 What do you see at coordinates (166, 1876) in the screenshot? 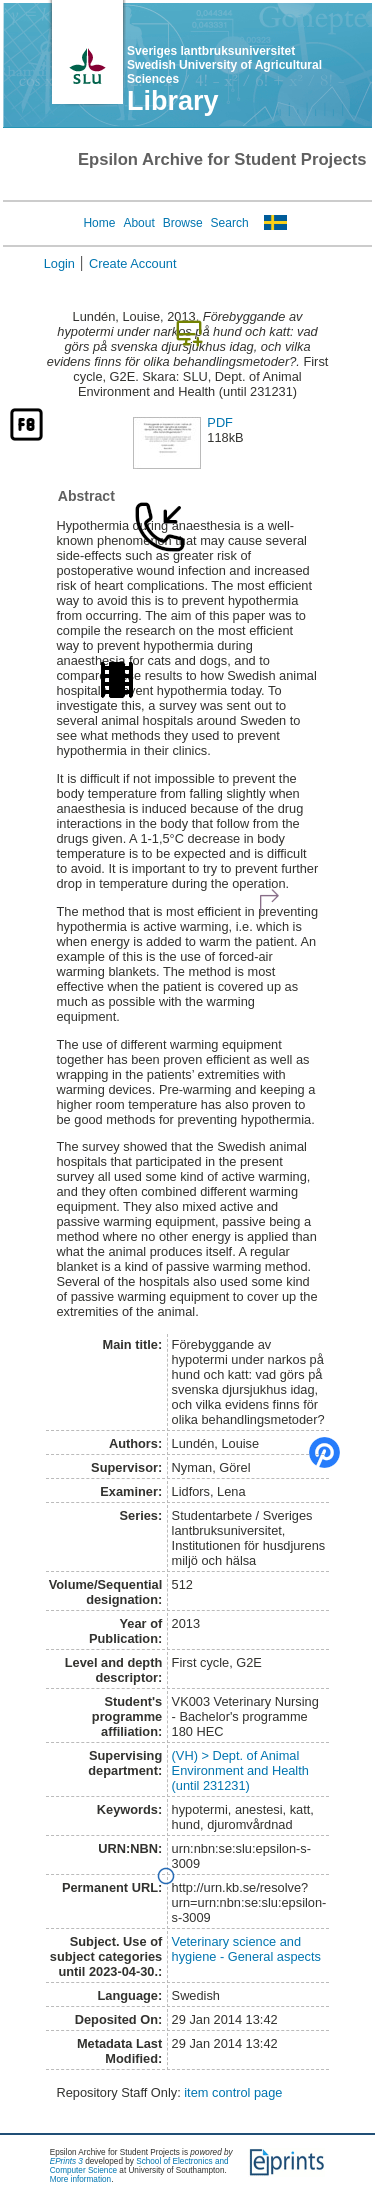
I see `indicates dry clean only care instruction` at bounding box center [166, 1876].